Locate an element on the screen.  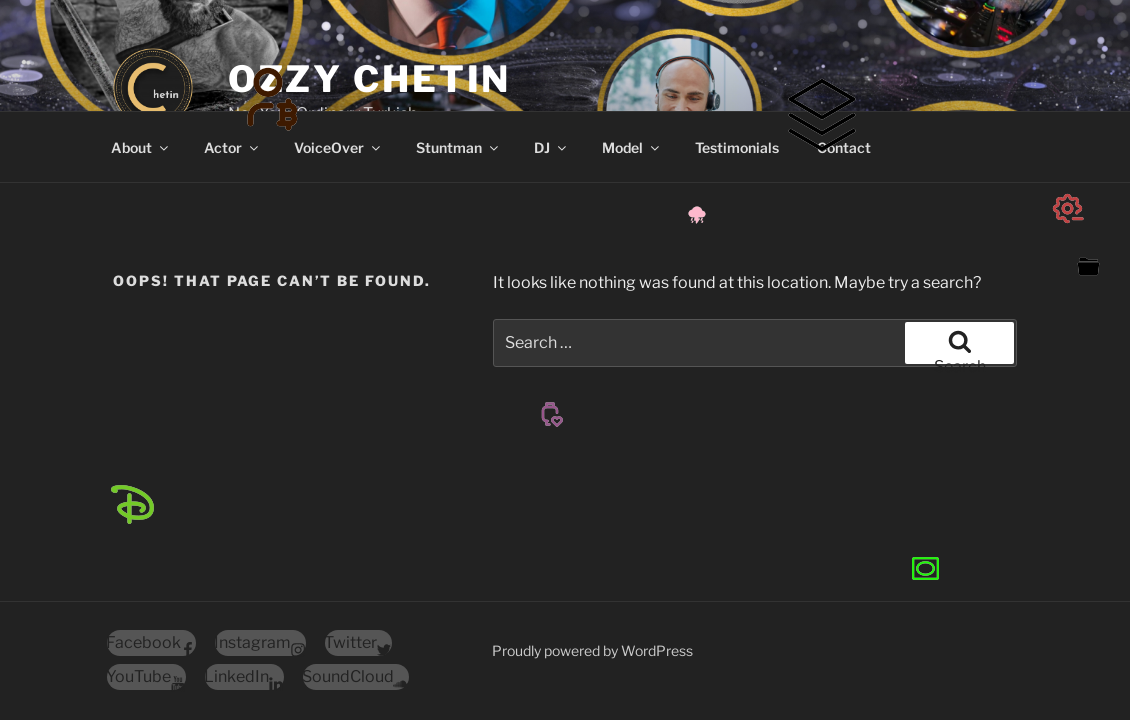
open folder to view contents is located at coordinates (1088, 266).